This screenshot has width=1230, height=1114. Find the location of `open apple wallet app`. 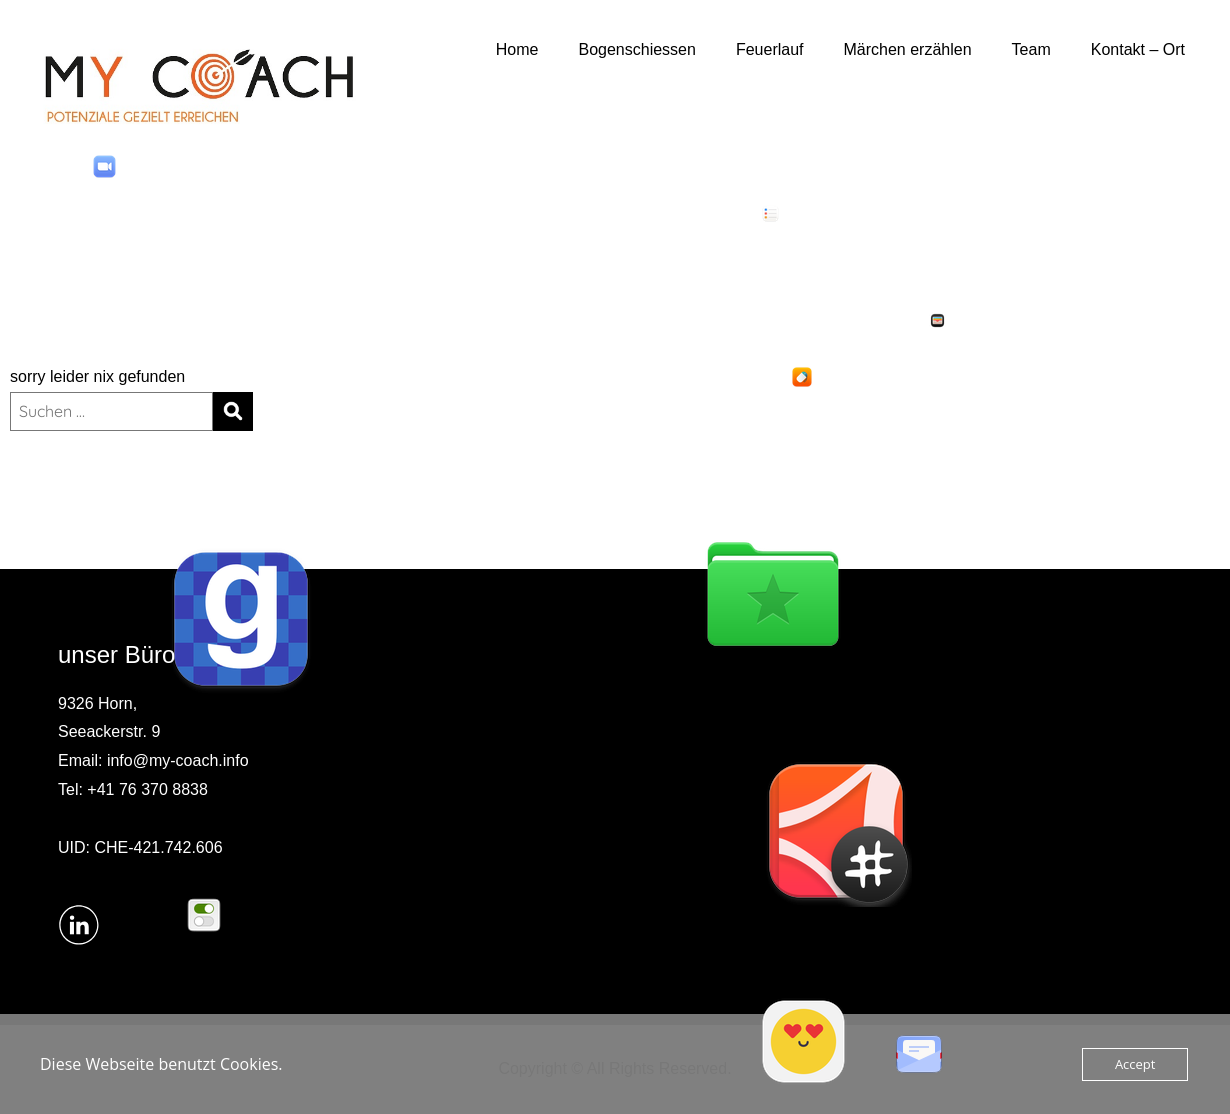

open apple wallet app is located at coordinates (937, 320).